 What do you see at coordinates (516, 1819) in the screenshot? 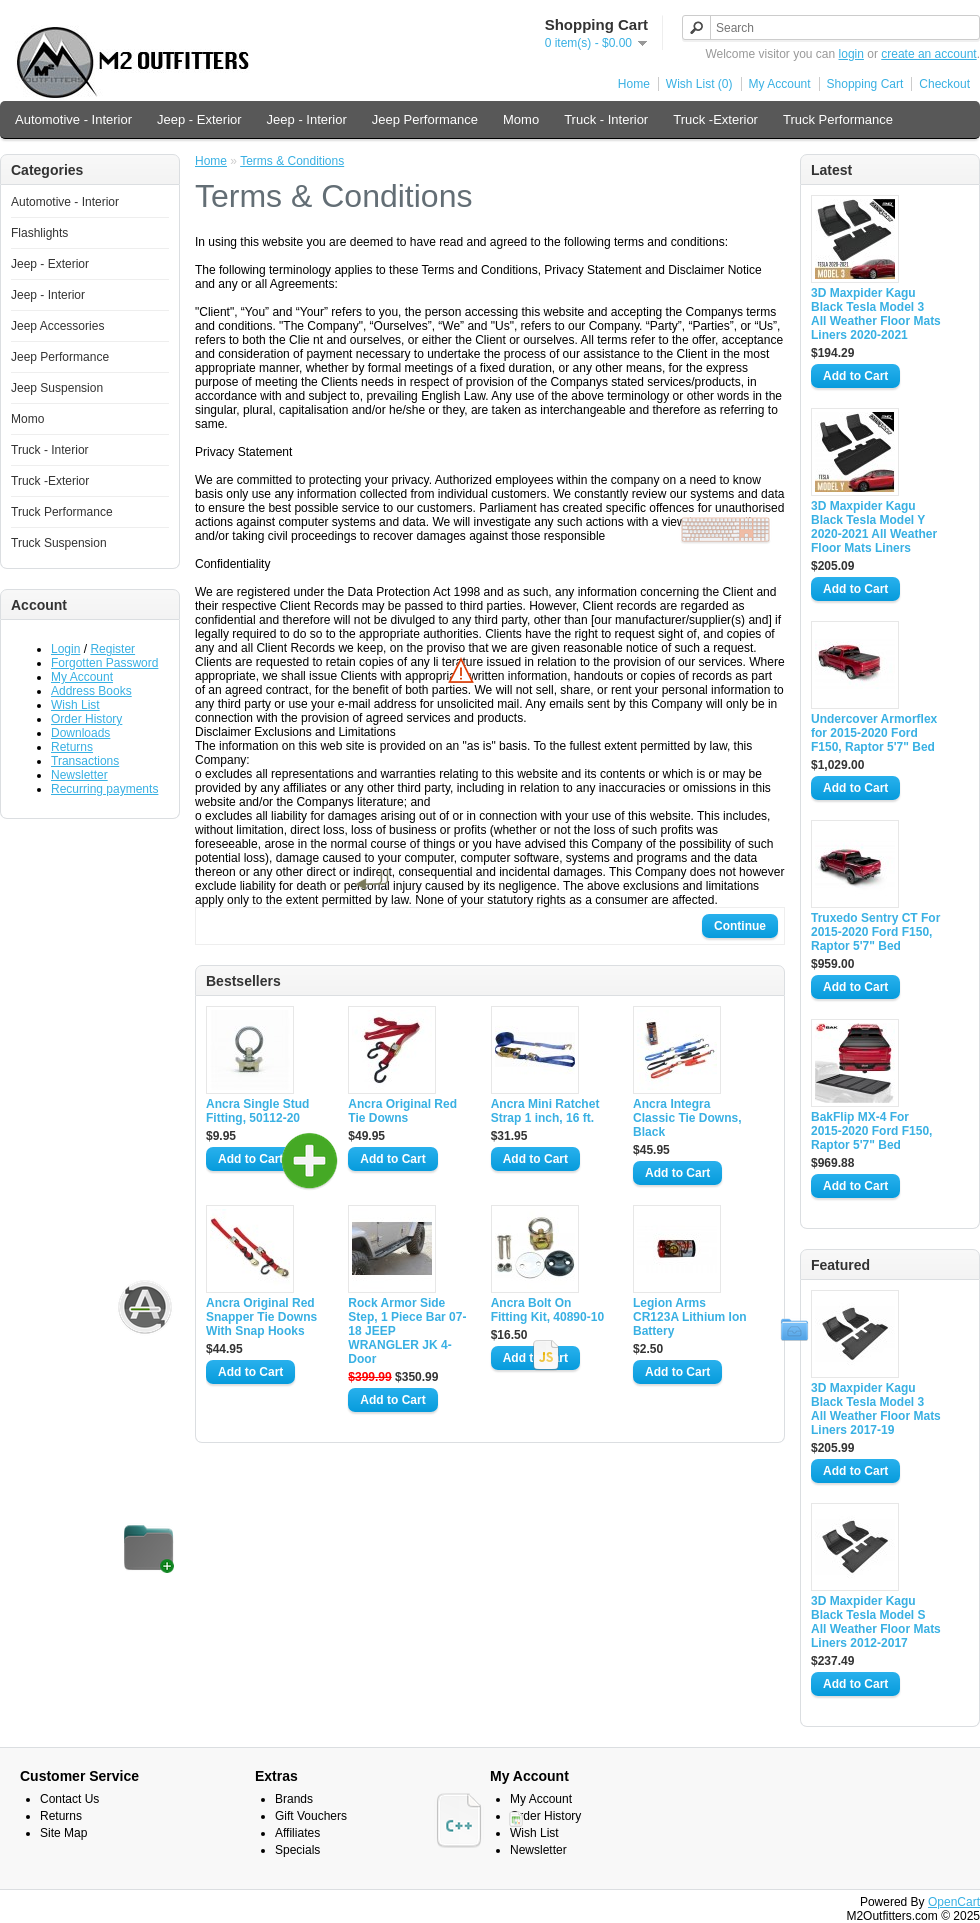
I see `openoffice calc spreadsheet file` at bounding box center [516, 1819].